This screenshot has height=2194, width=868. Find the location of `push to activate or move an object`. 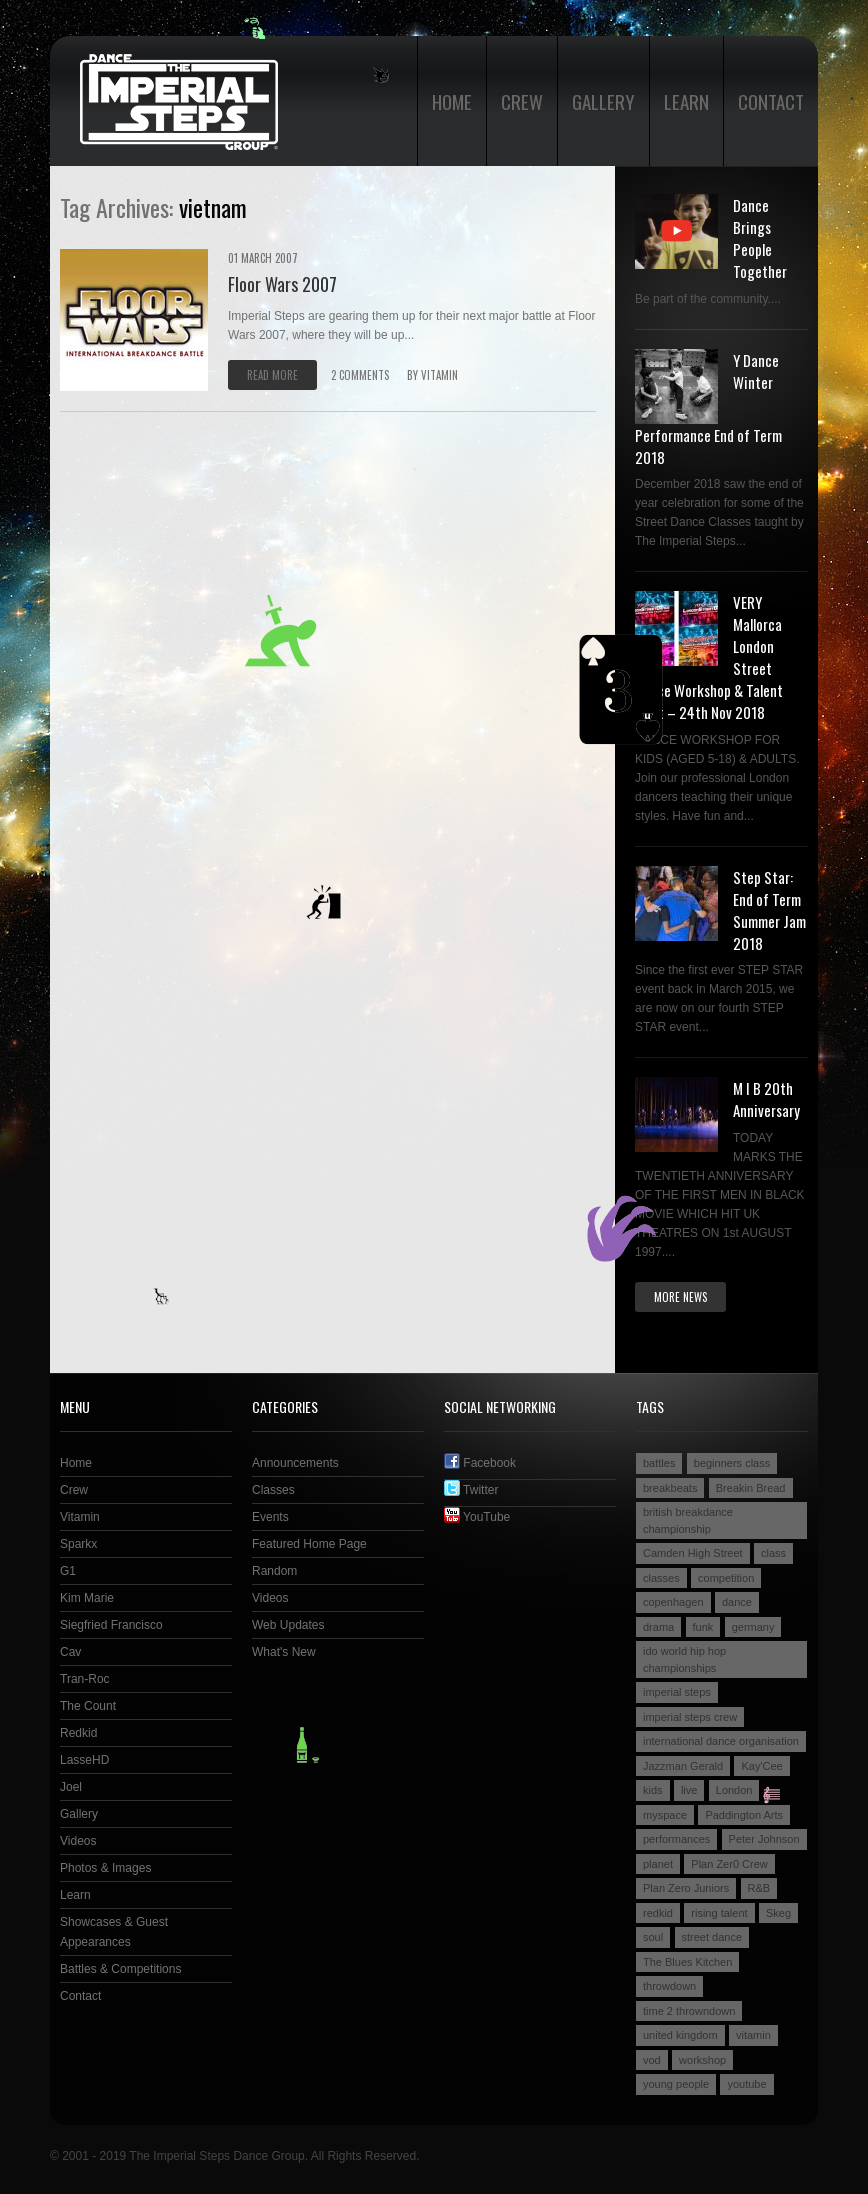

push to activate or move an object is located at coordinates (323, 901).